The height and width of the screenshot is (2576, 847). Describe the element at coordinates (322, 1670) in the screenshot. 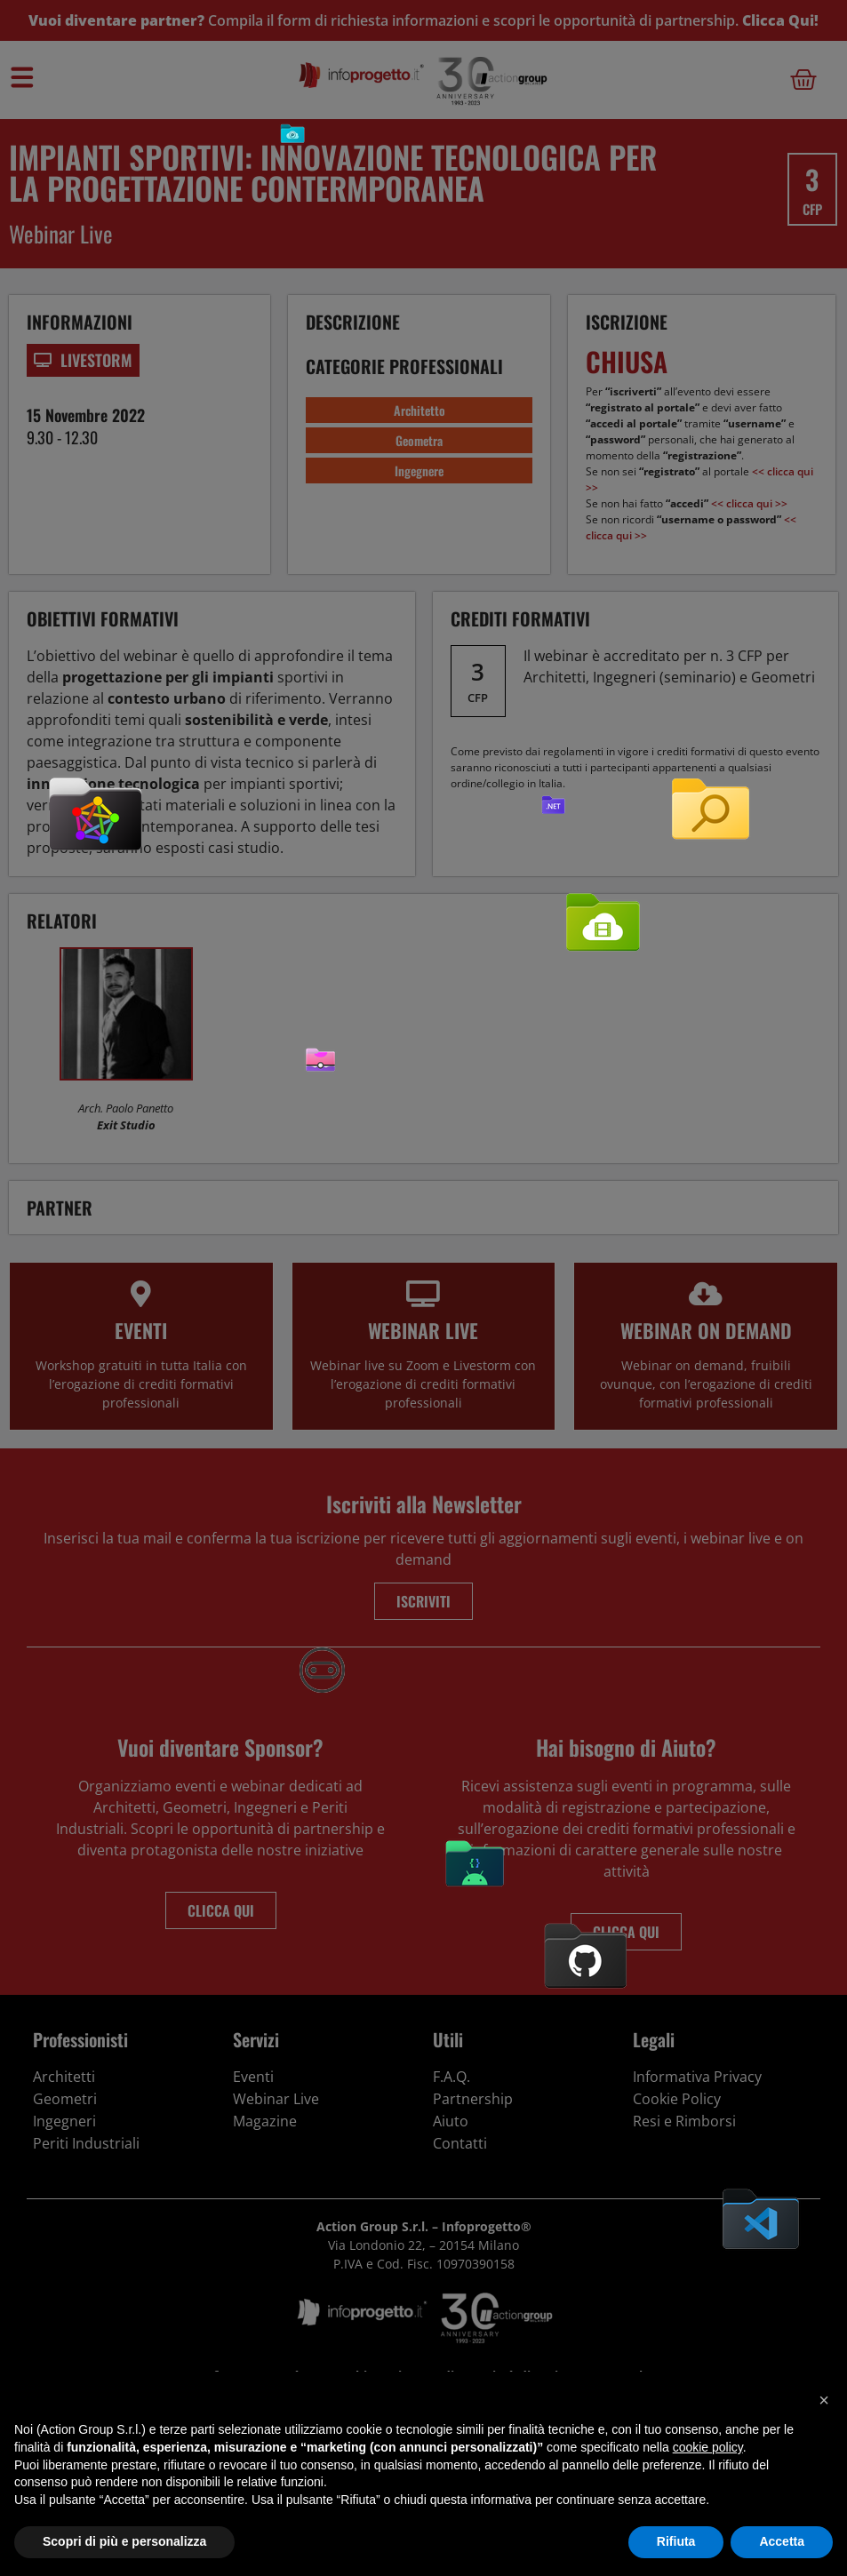

I see `launch the GNOME Robots game` at that location.